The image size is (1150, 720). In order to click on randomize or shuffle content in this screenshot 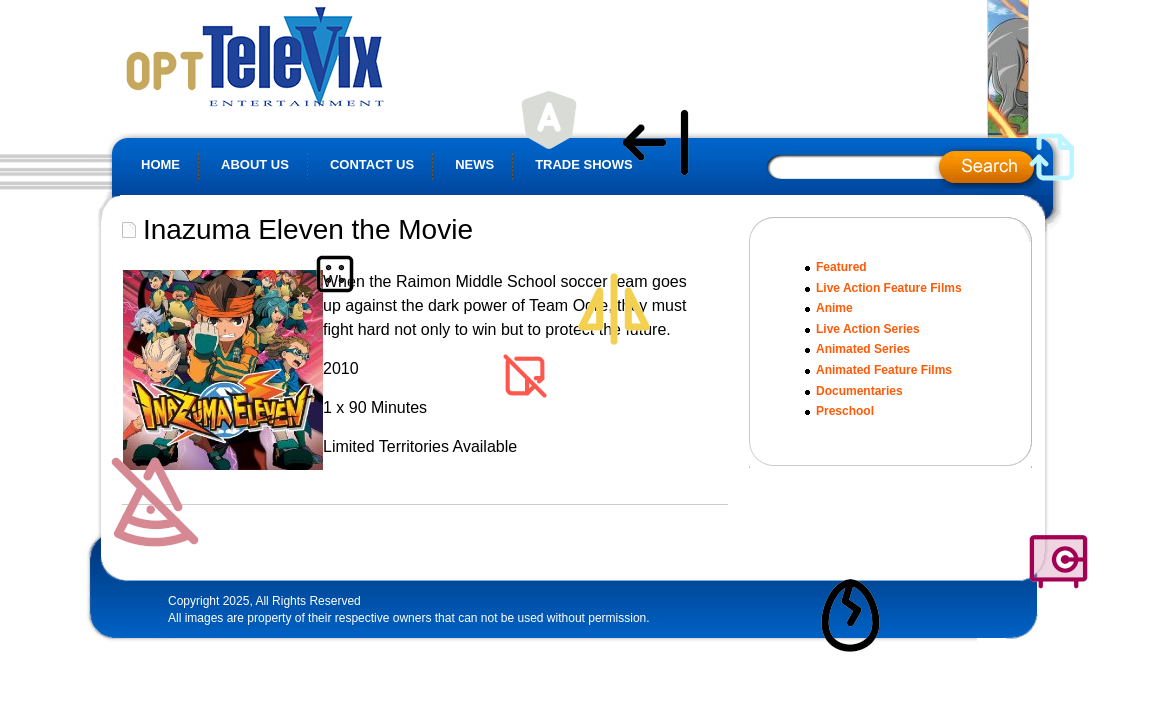, I will do `click(335, 274)`.